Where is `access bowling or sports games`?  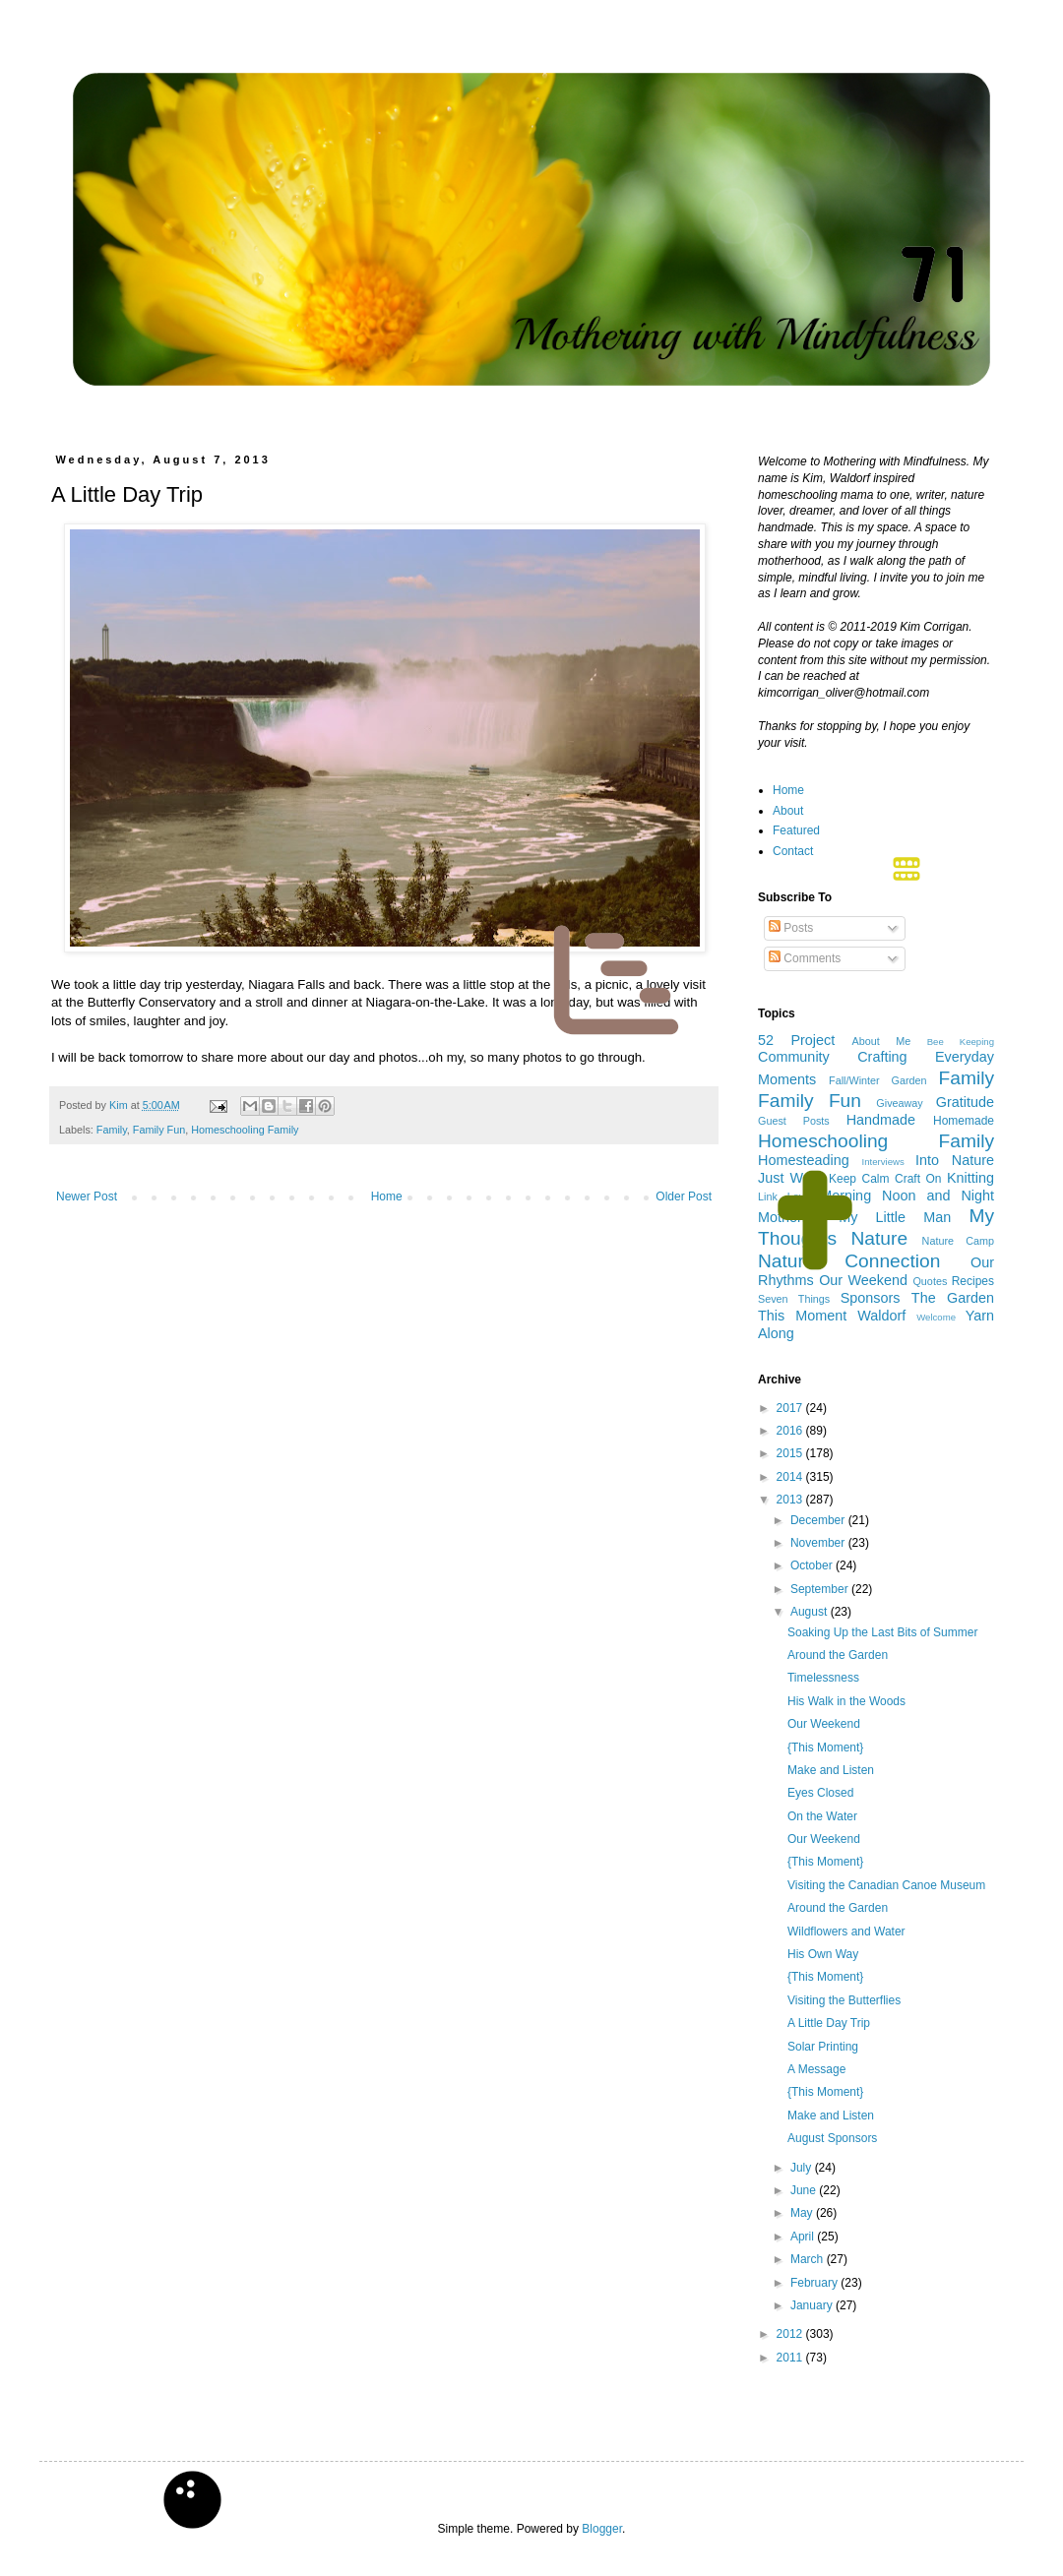
access bowling or sports games is located at coordinates (192, 2499).